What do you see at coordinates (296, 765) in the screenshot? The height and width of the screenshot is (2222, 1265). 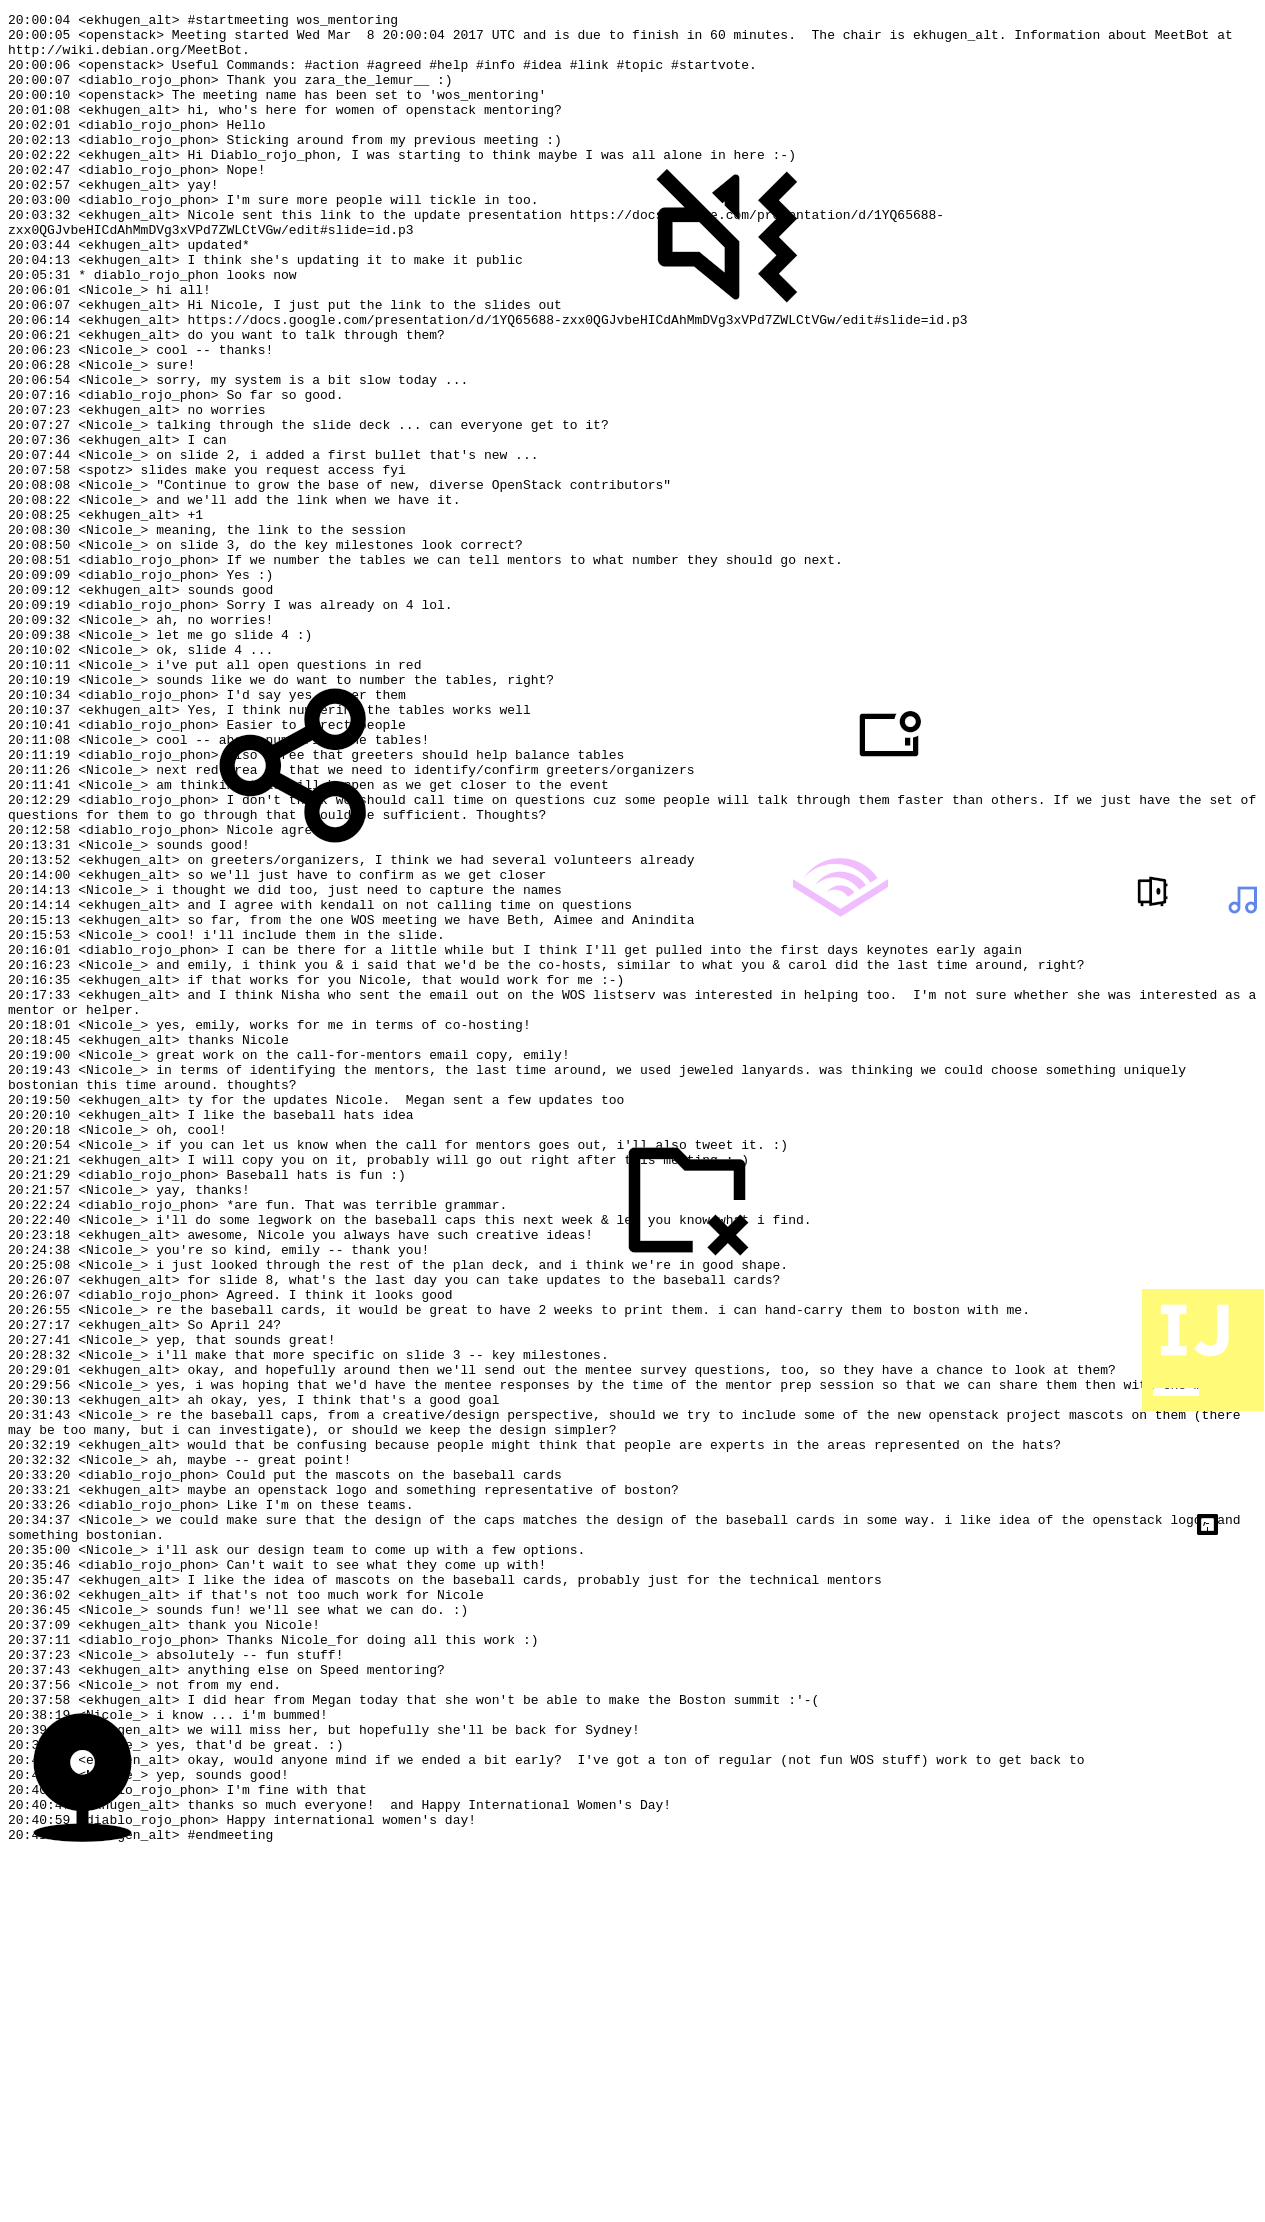 I see `share this content` at bounding box center [296, 765].